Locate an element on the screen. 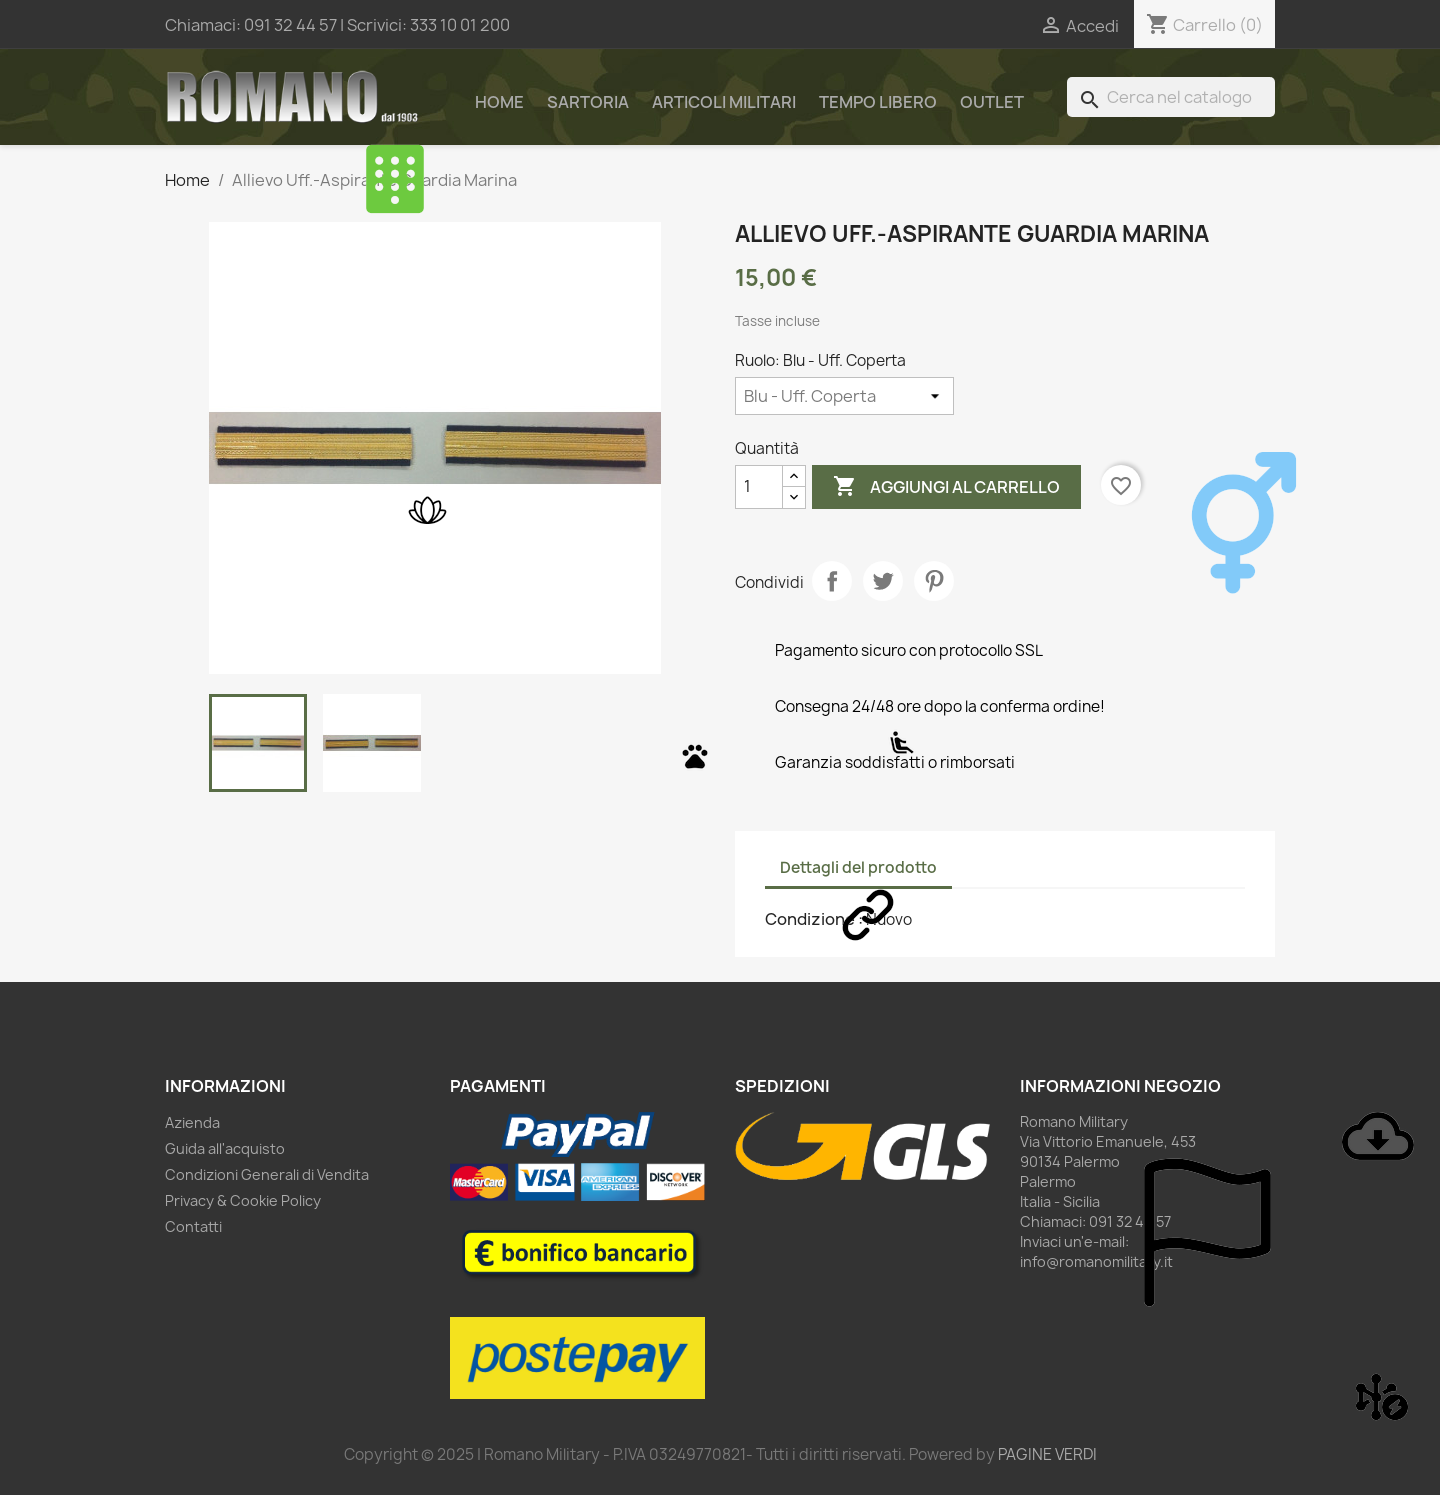 This screenshot has width=1440, height=1495. copy or share a link is located at coordinates (868, 915).